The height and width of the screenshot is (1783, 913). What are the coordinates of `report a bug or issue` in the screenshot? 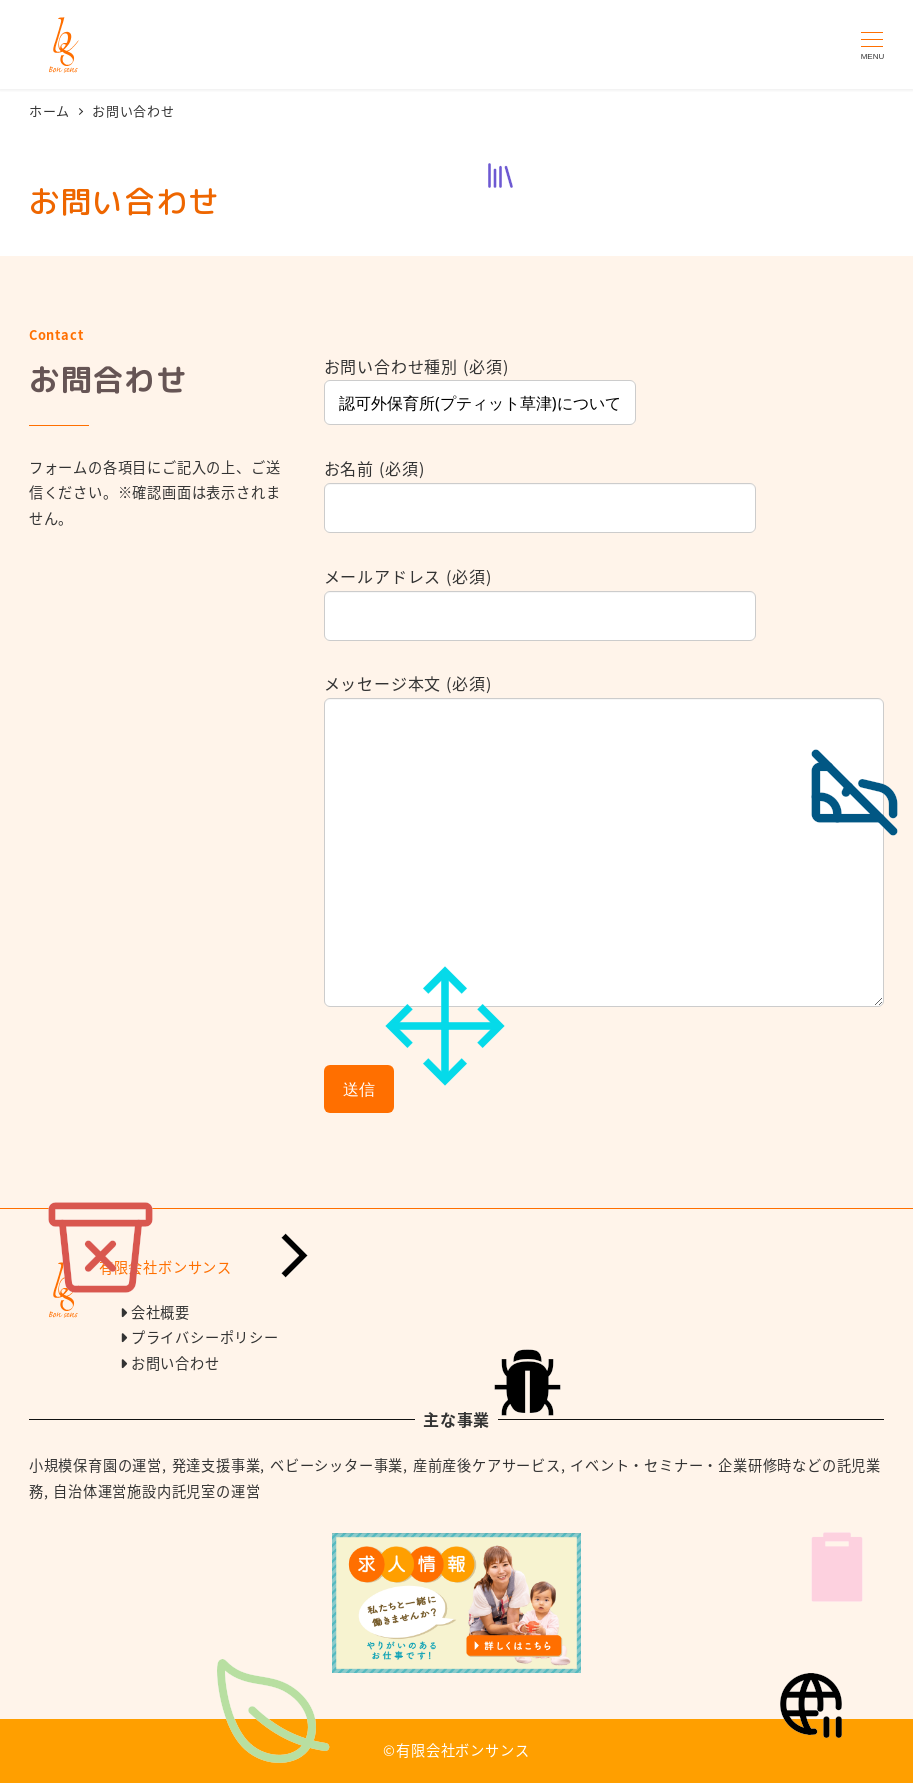 It's located at (527, 1382).